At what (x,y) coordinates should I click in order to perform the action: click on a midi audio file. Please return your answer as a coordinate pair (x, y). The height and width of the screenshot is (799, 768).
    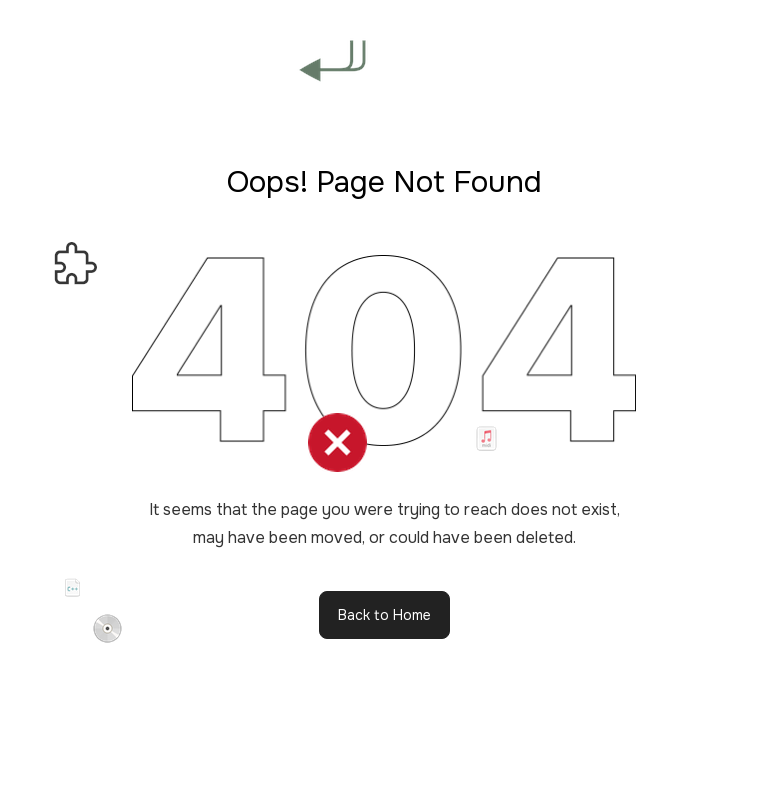
    Looking at the image, I should click on (486, 438).